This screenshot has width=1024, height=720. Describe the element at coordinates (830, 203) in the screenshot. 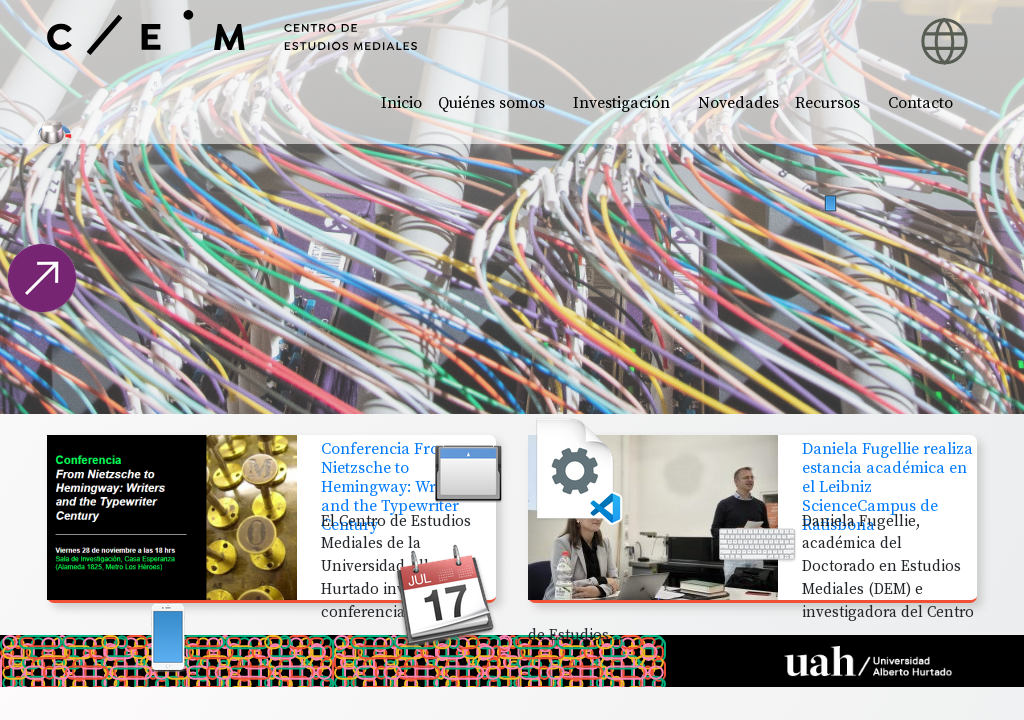

I see `indicates a connected iPad device` at that location.